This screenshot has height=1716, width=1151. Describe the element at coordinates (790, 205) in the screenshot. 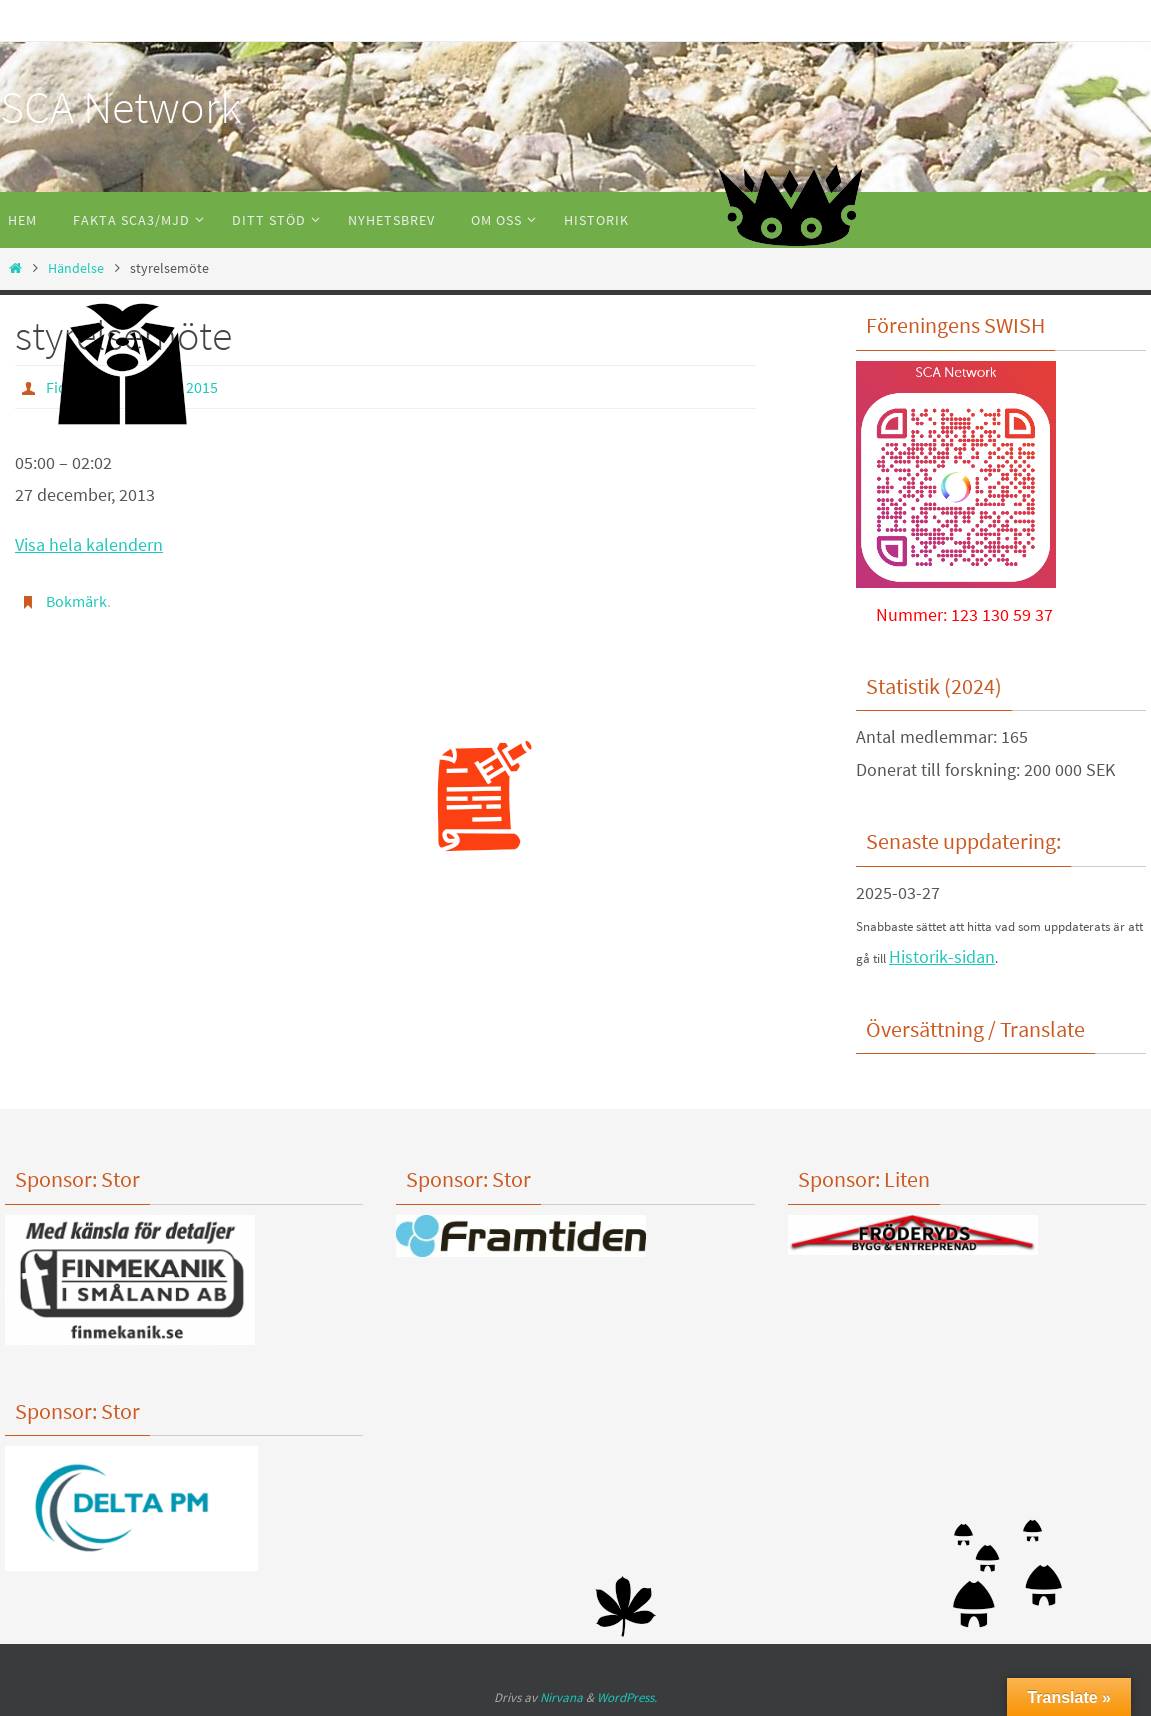

I see `indicates premium or VIP membership status` at that location.